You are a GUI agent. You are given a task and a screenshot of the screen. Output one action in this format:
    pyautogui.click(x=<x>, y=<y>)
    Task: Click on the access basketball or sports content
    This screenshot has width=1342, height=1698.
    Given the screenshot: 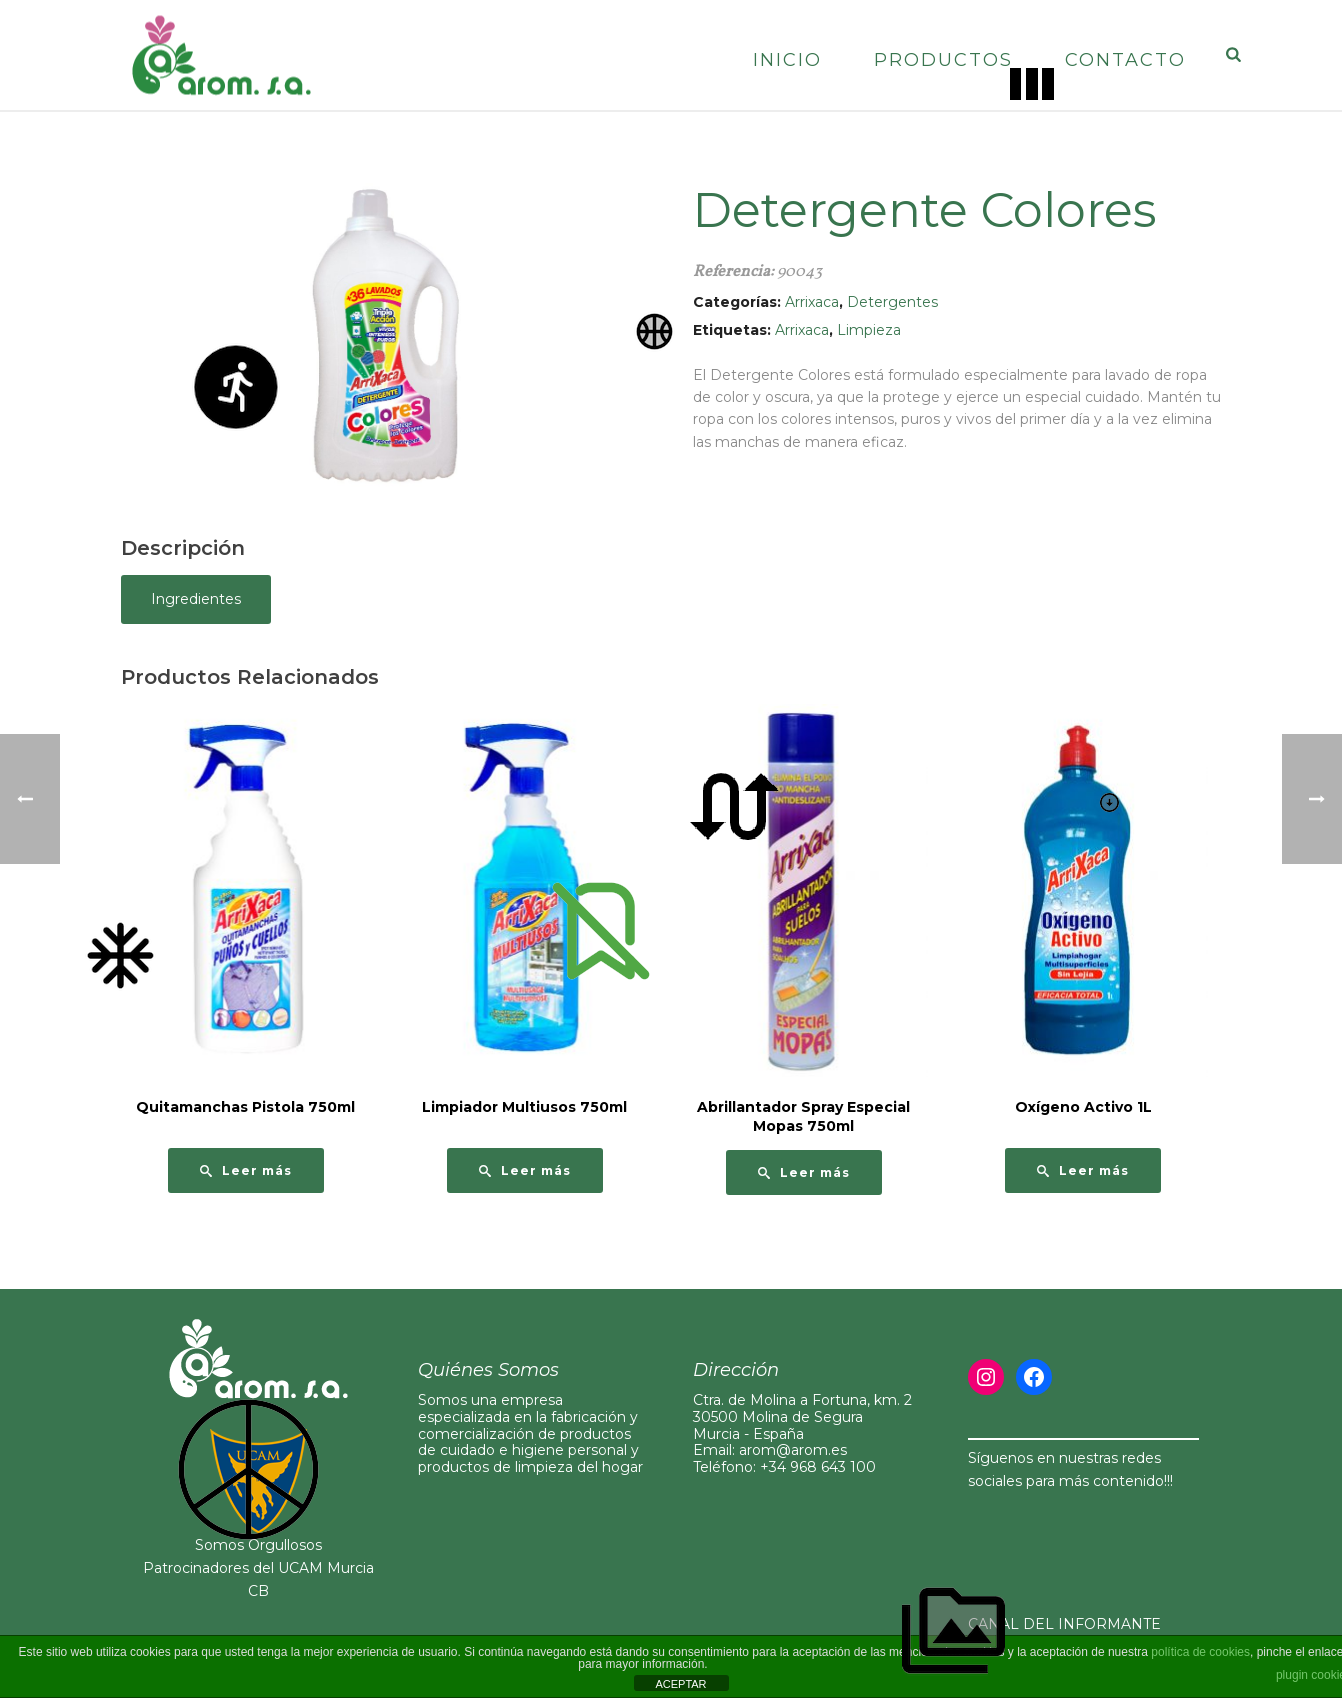 What is the action you would take?
    pyautogui.click(x=654, y=331)
    